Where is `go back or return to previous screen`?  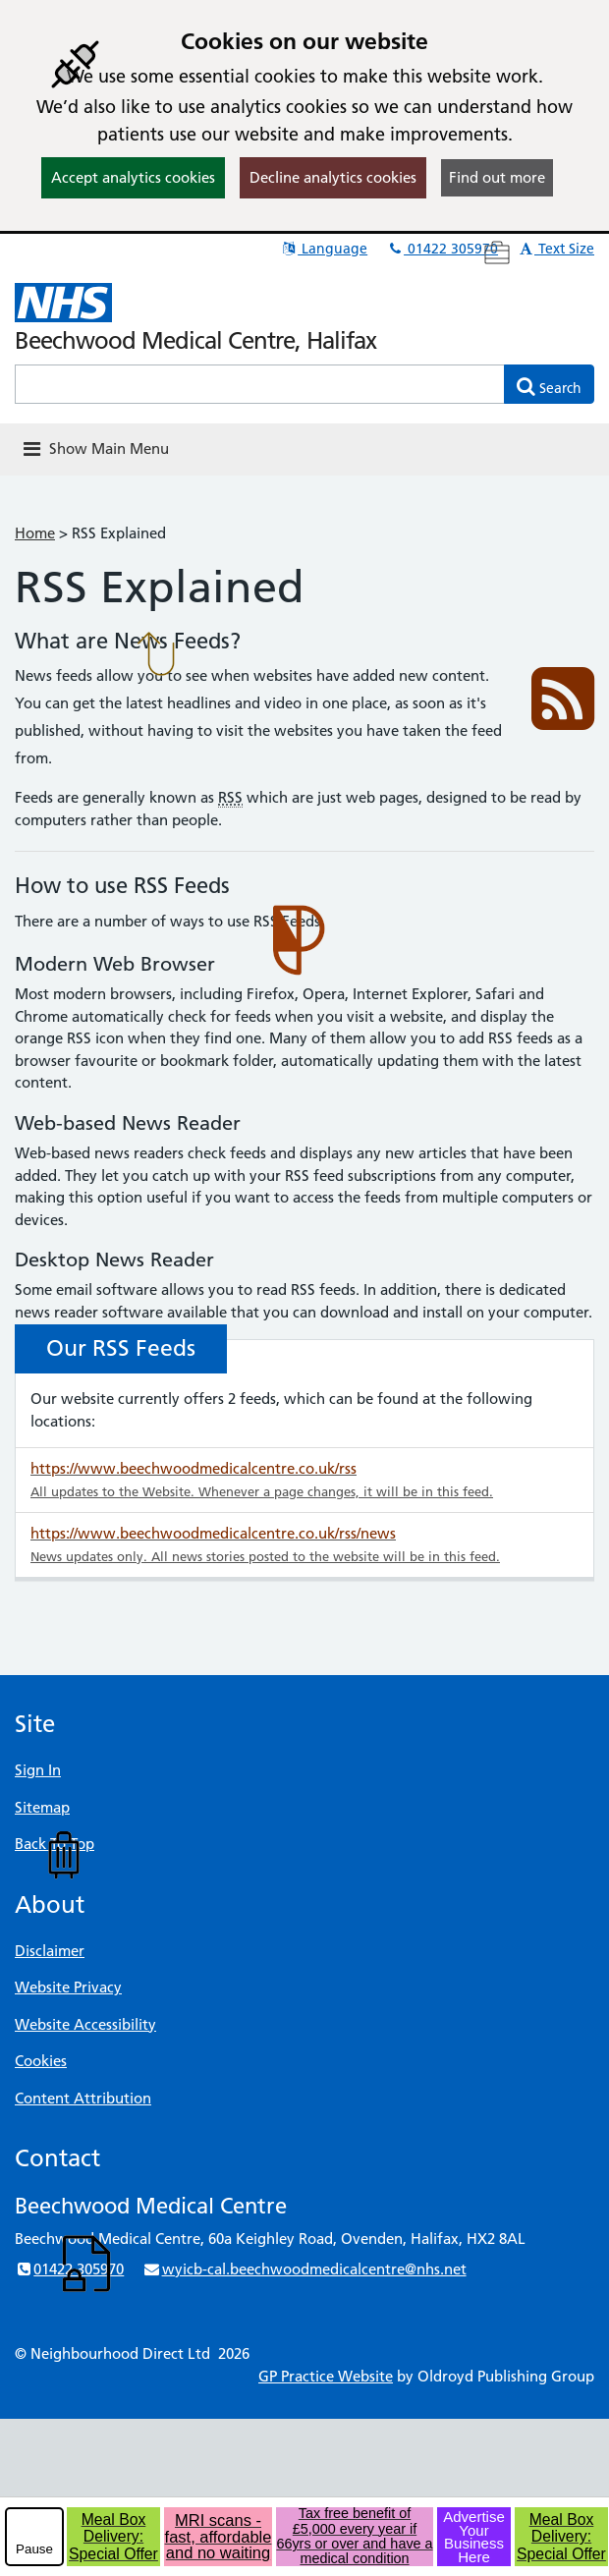 go back or return to previous screen is located at coordinates (157, 653).